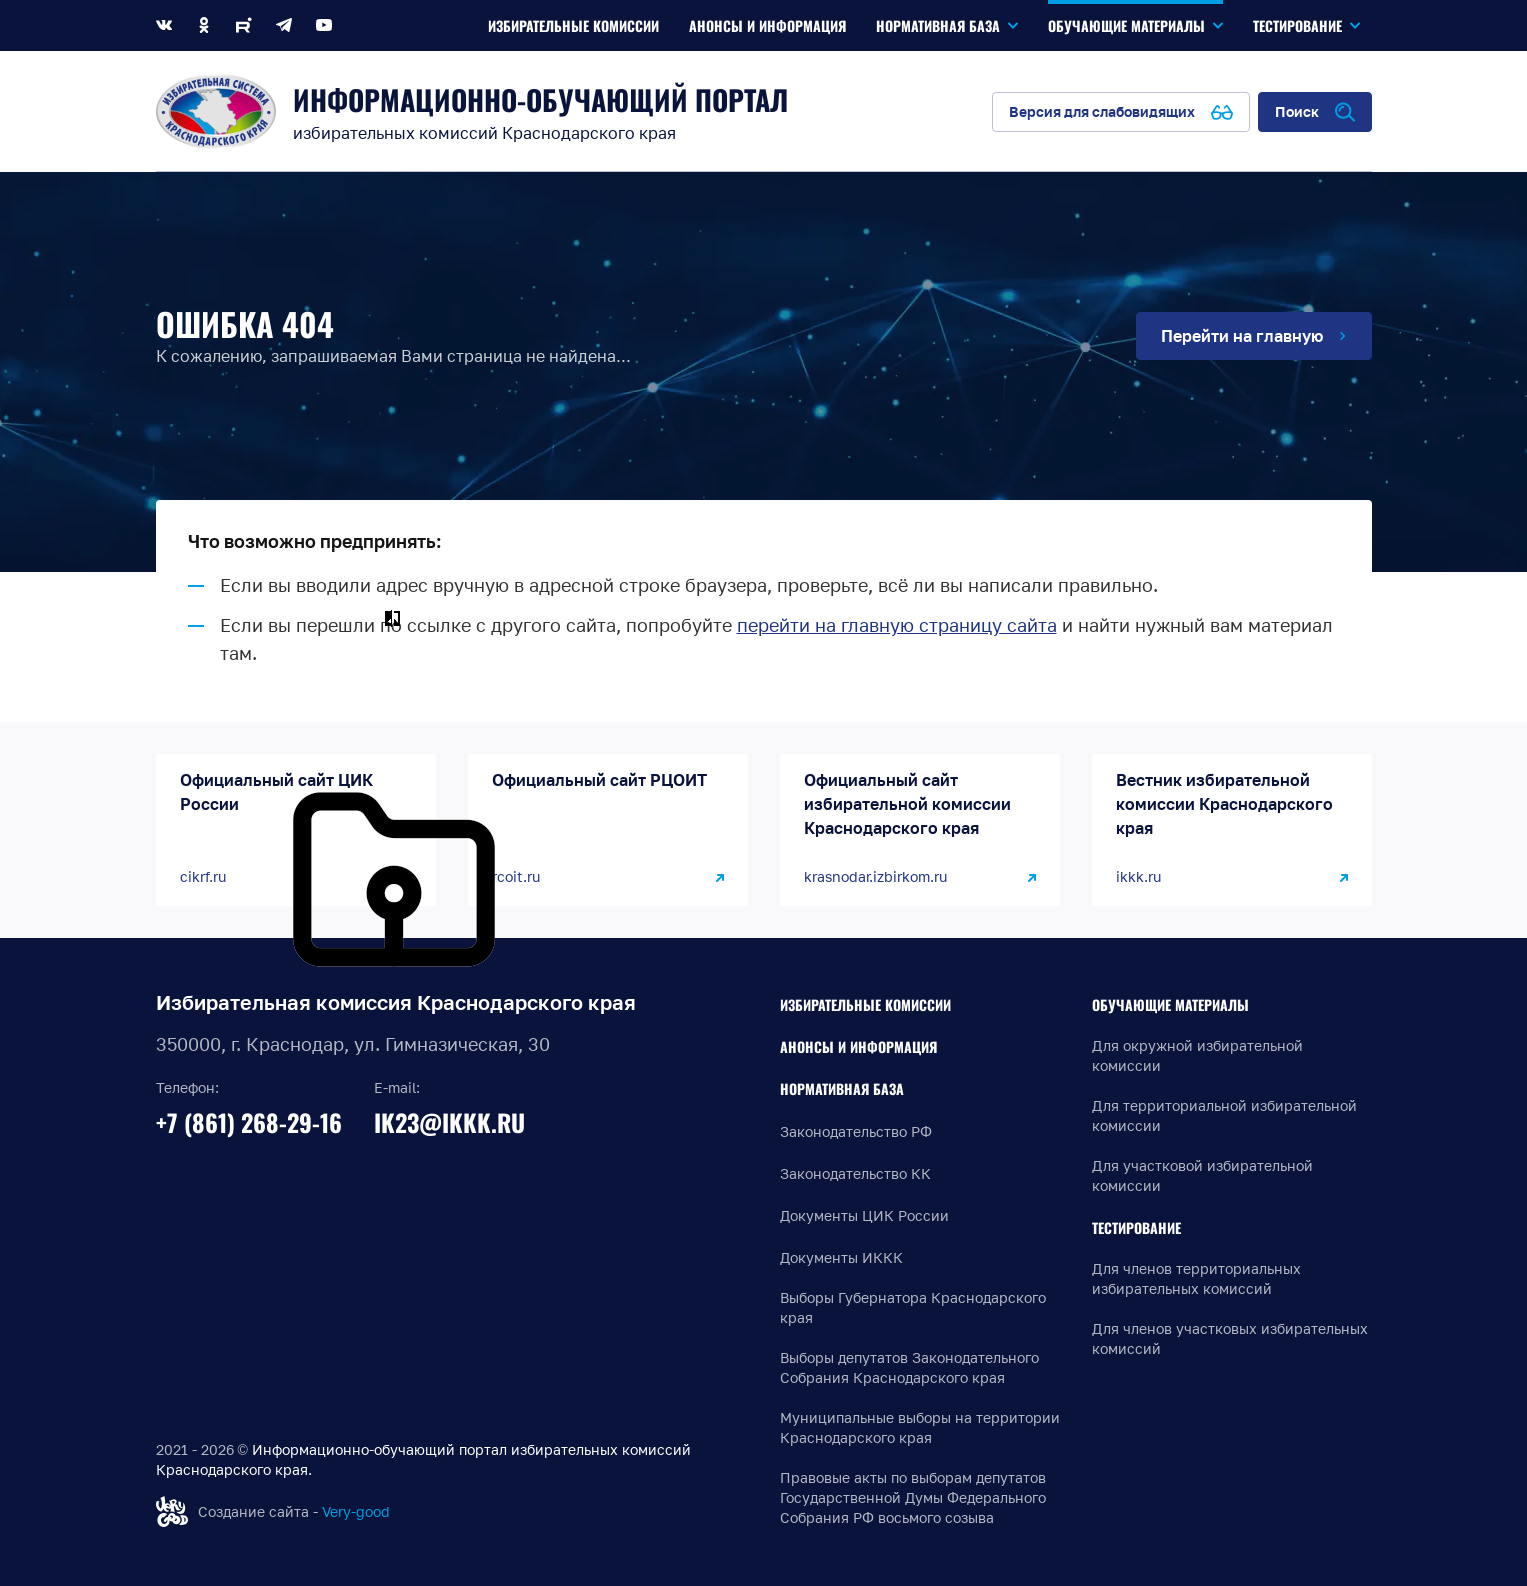 This screenshot has height=1586, width=1527. I want to click on compare two images side by side, so click(392, 618).